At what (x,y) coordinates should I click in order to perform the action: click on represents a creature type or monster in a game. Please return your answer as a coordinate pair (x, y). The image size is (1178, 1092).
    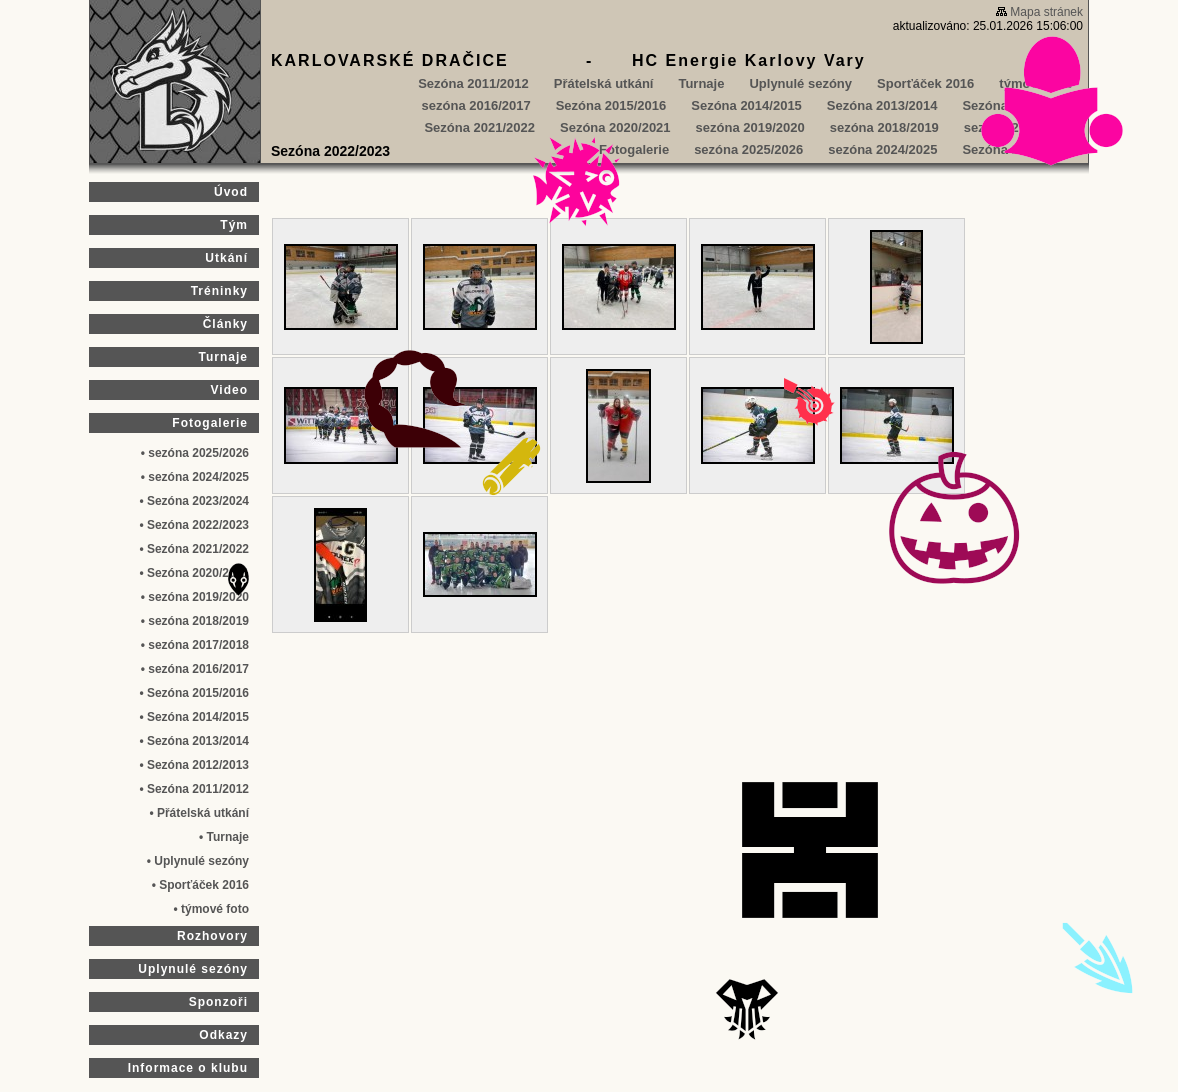
    Looking at the image, I should click on (747, 1009).